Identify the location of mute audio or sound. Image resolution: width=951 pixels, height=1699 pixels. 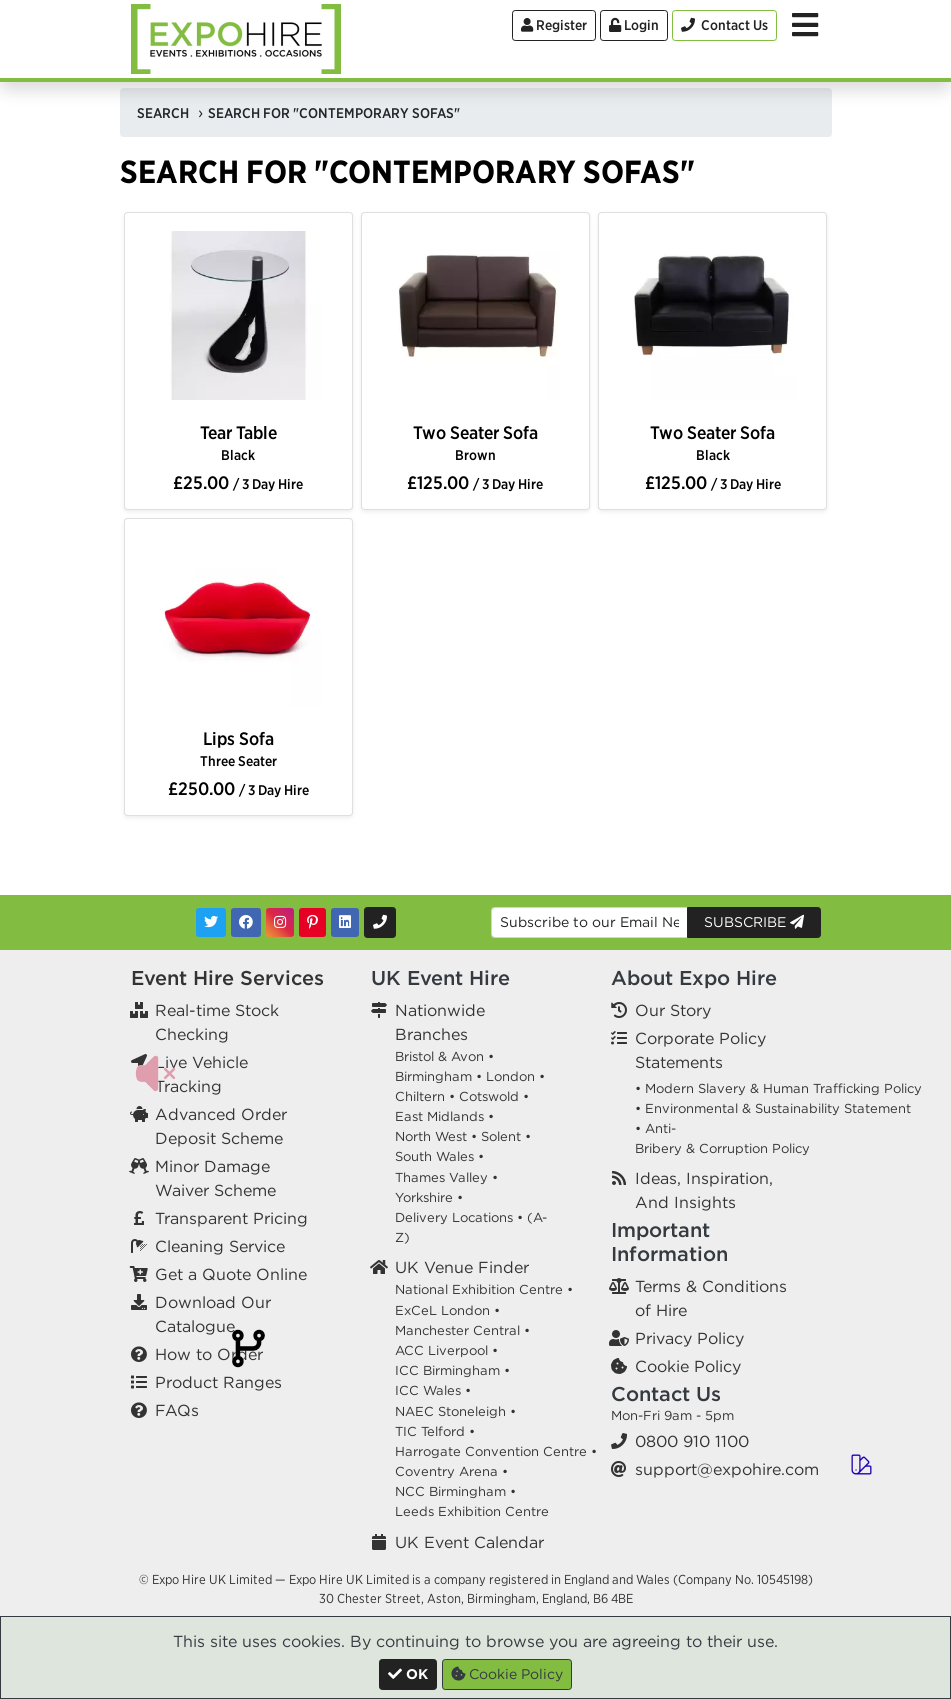
(155, 1073).